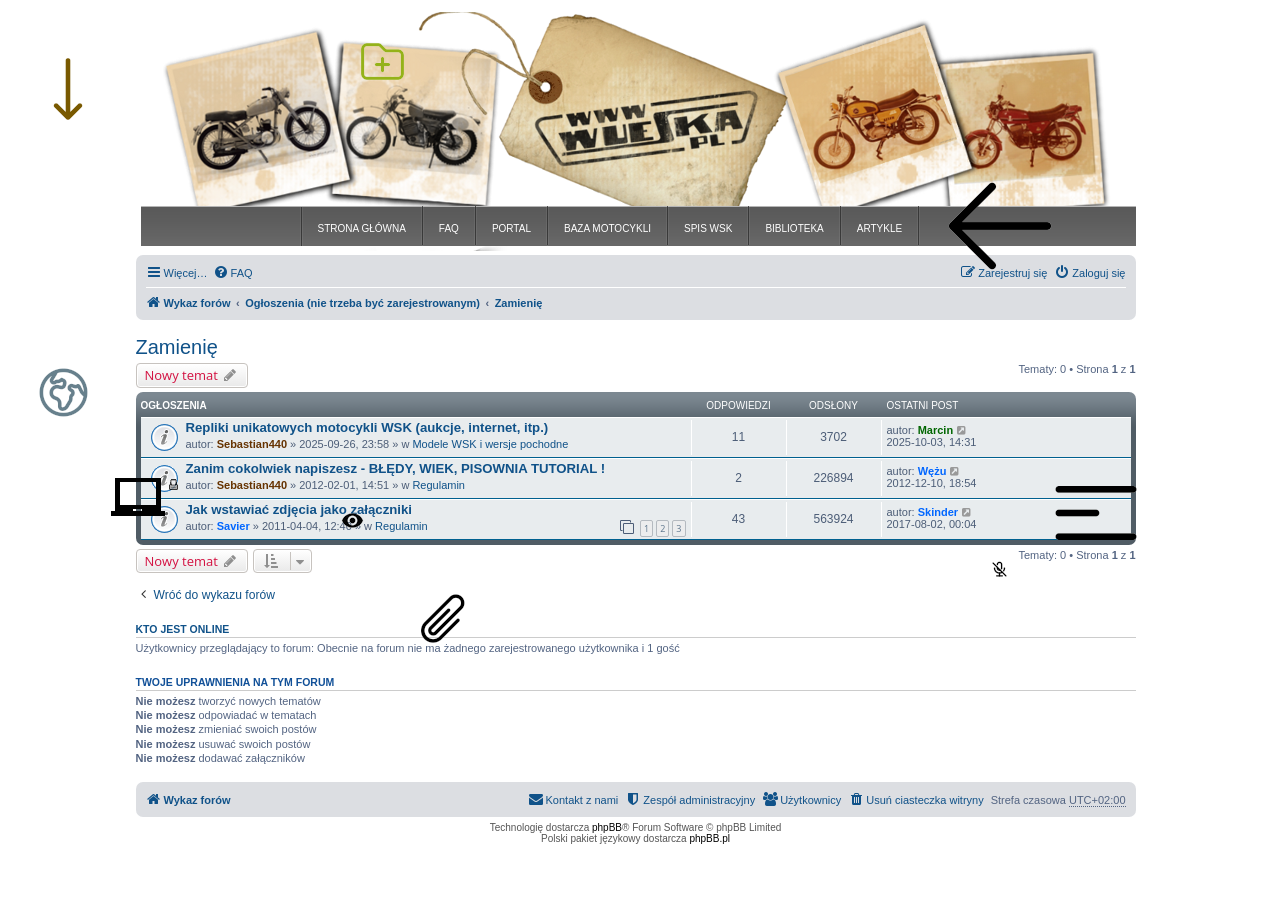 The width and height of the screenshot is (1271, 902). What do you see at coordinates (999, 569) in the screenshot?
I see `mute your microphone` at bounding box center [999, 569].